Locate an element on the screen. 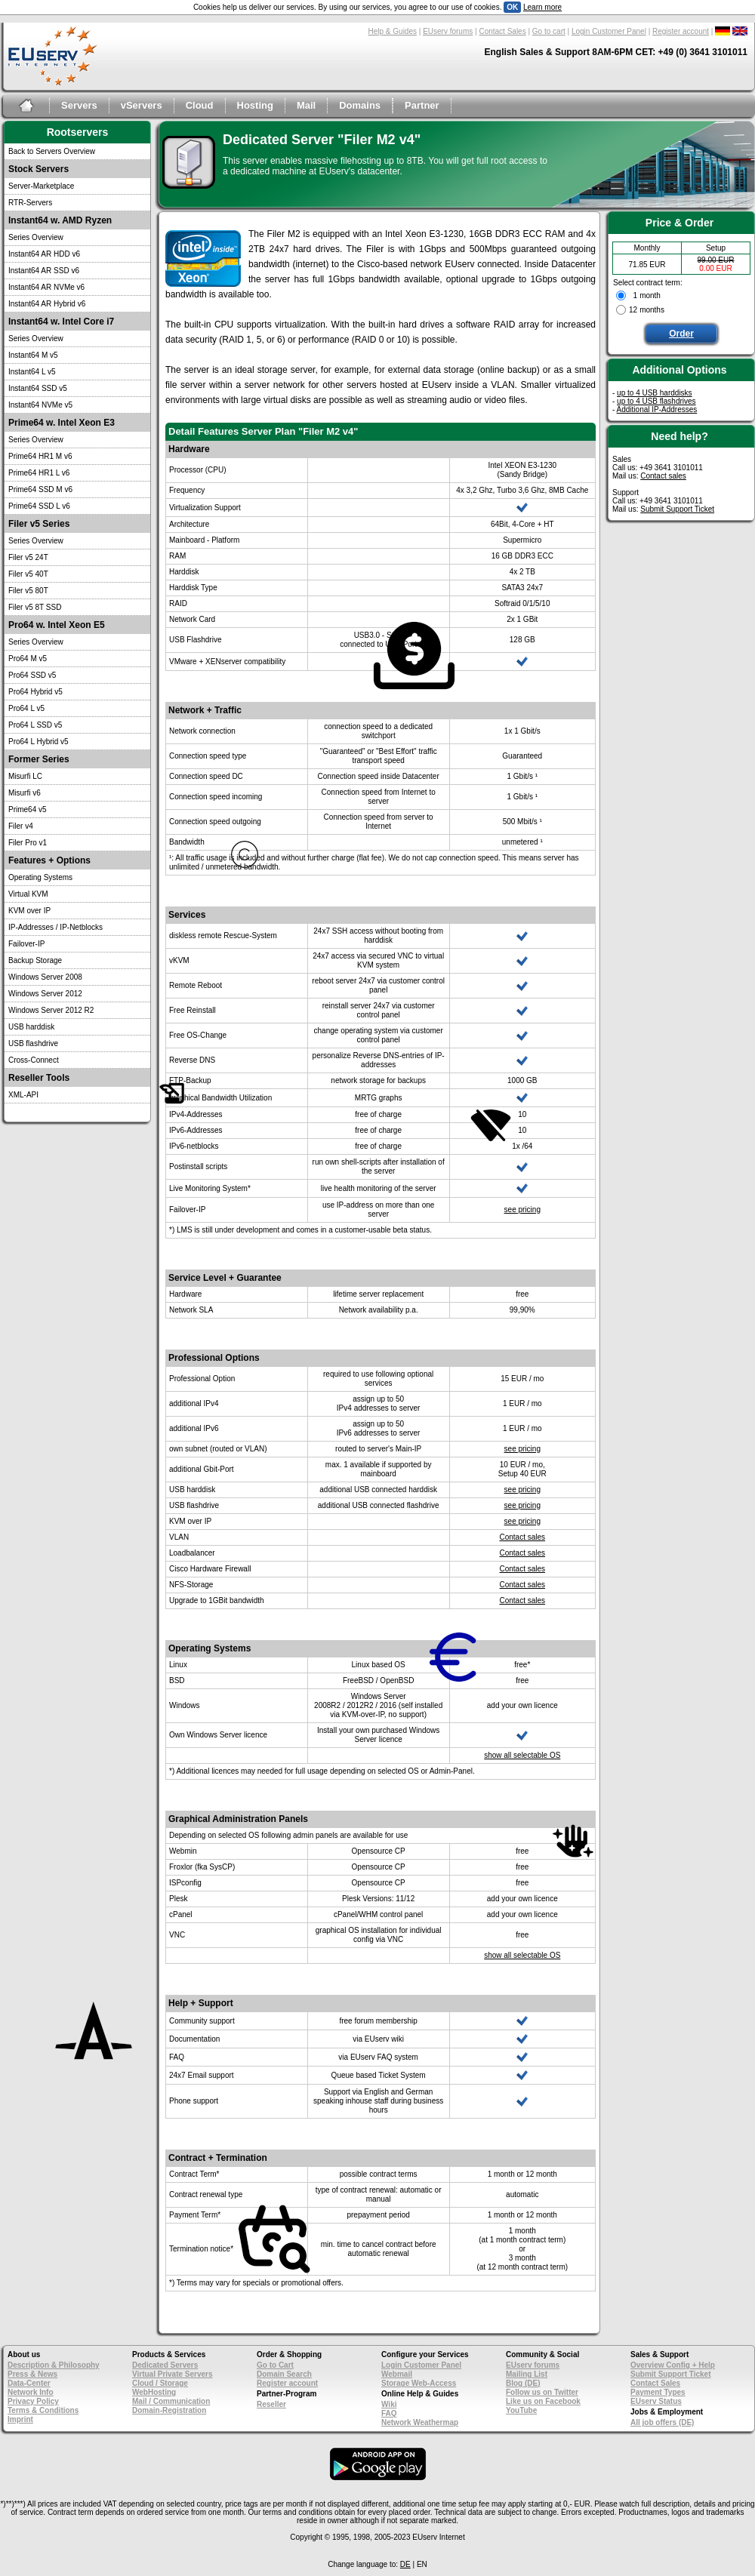  view or select euro currency is located at coordinates (454, 1657).